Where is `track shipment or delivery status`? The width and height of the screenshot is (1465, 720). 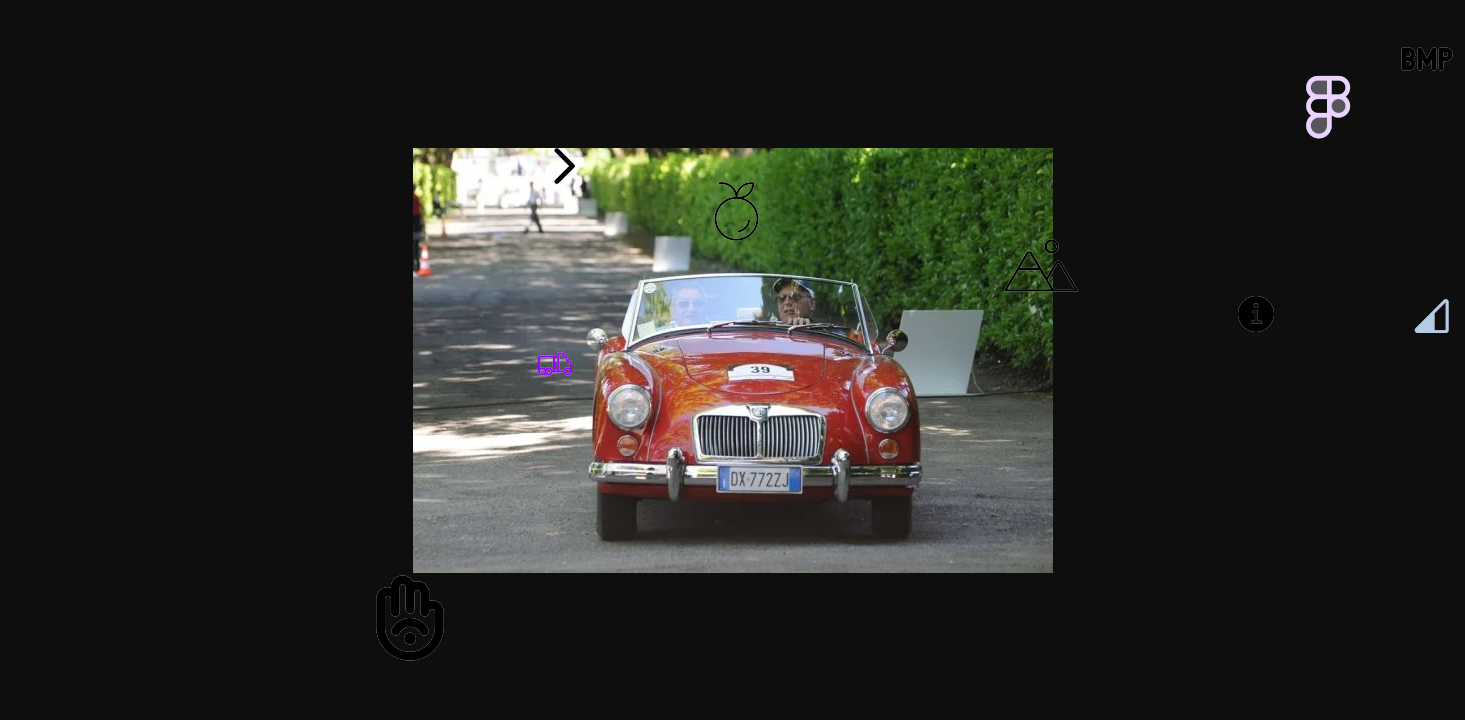
track shipment or delivery status is located at coordinates (555, 364).